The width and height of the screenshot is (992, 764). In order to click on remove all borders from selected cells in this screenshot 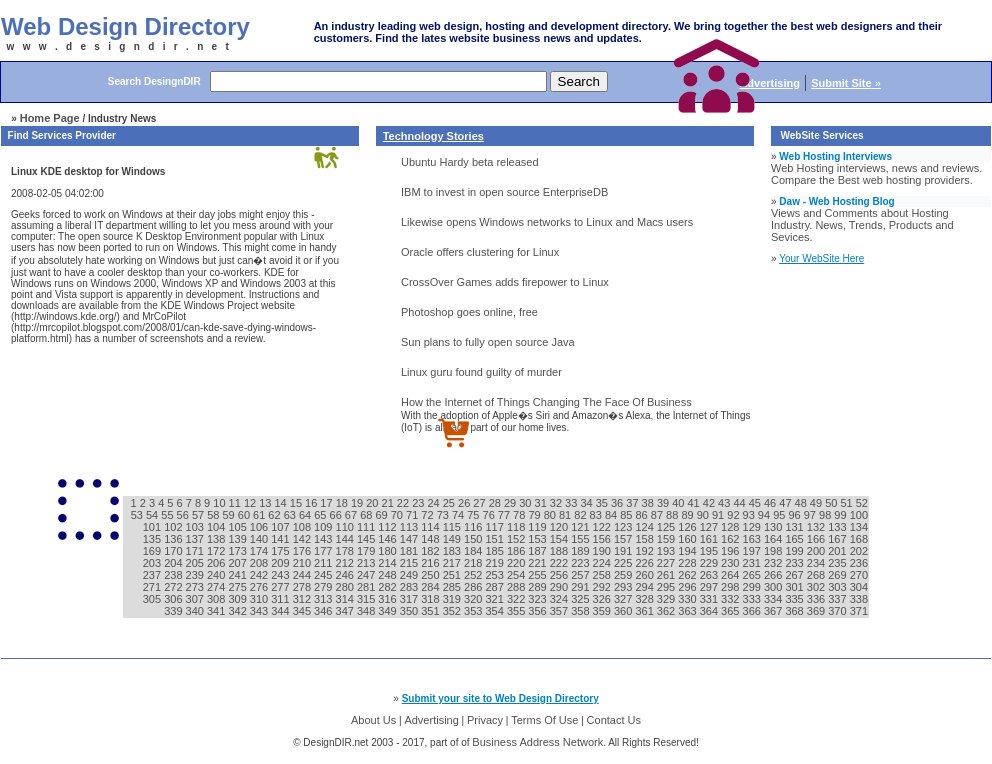, I will do `click(88, 509)`.